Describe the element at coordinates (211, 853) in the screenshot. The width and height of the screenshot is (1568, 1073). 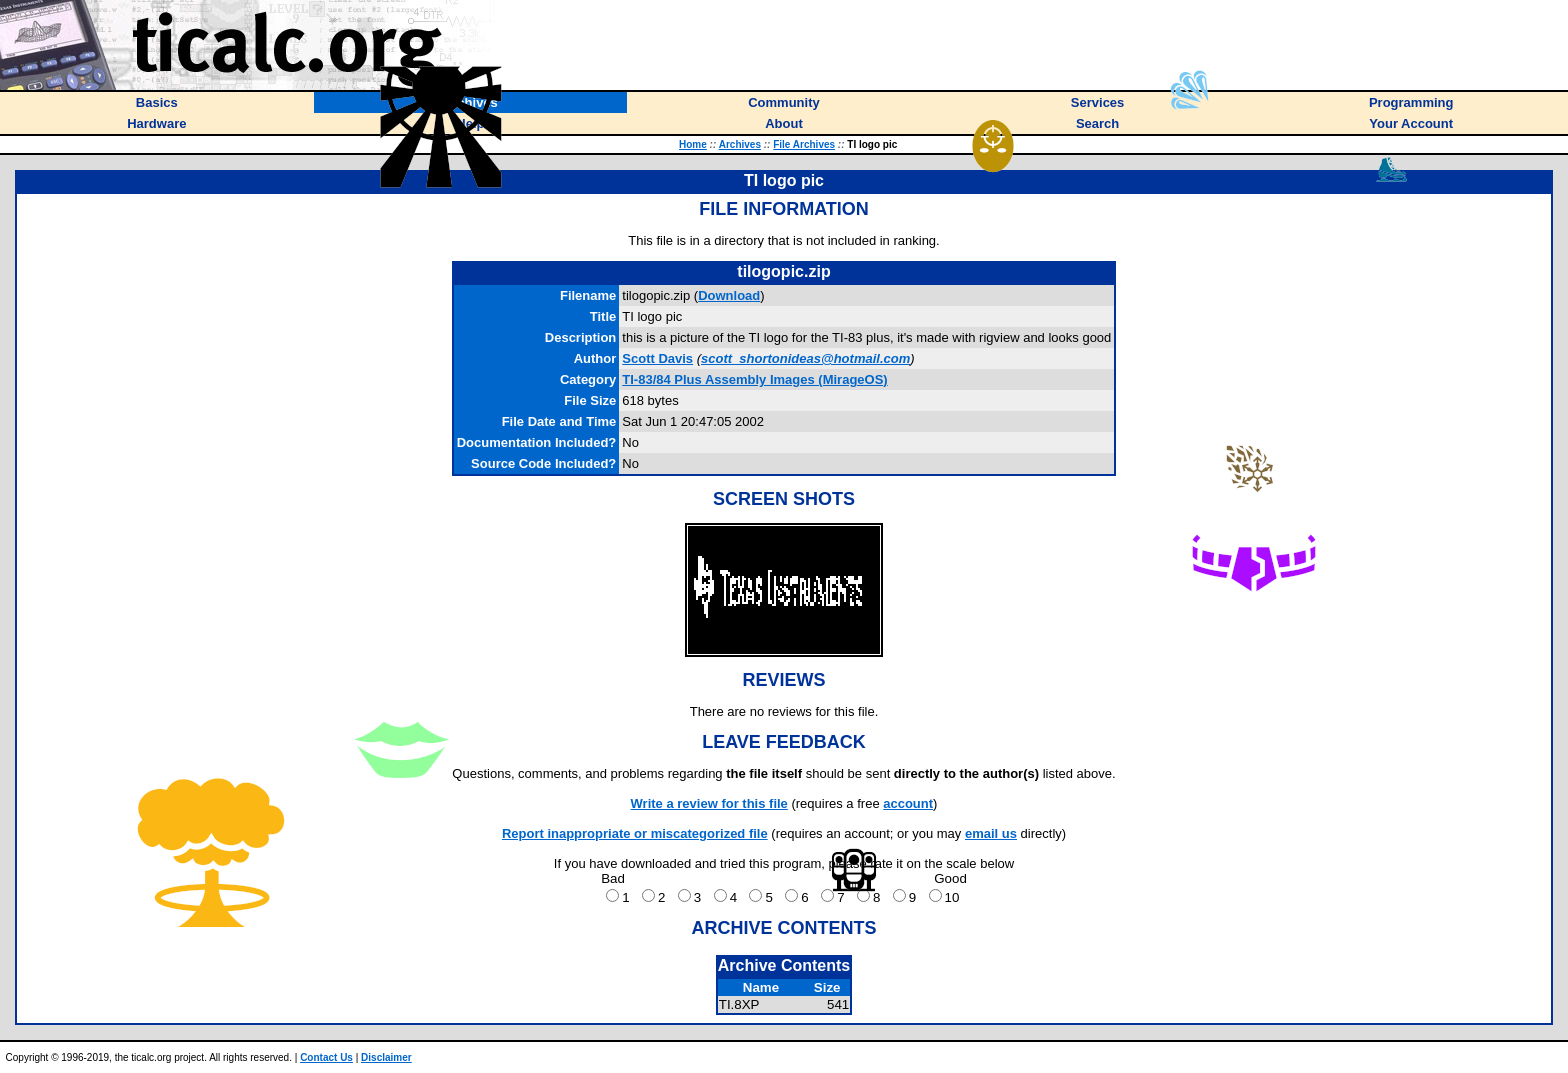
I see `indicates explosion or blast event in game` at that location.